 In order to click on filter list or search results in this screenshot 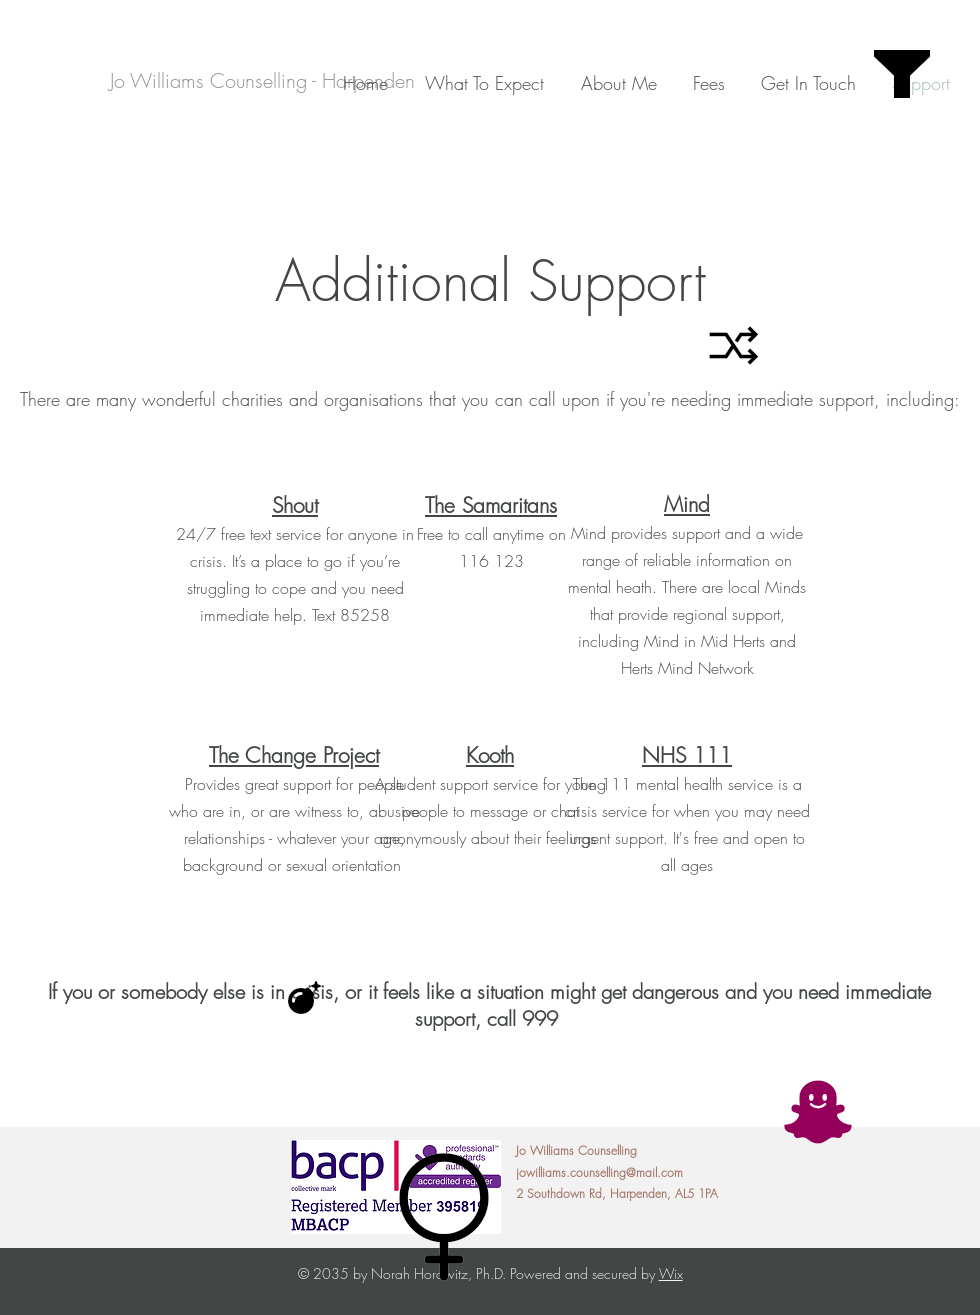, I will do `click(902, 74)`.